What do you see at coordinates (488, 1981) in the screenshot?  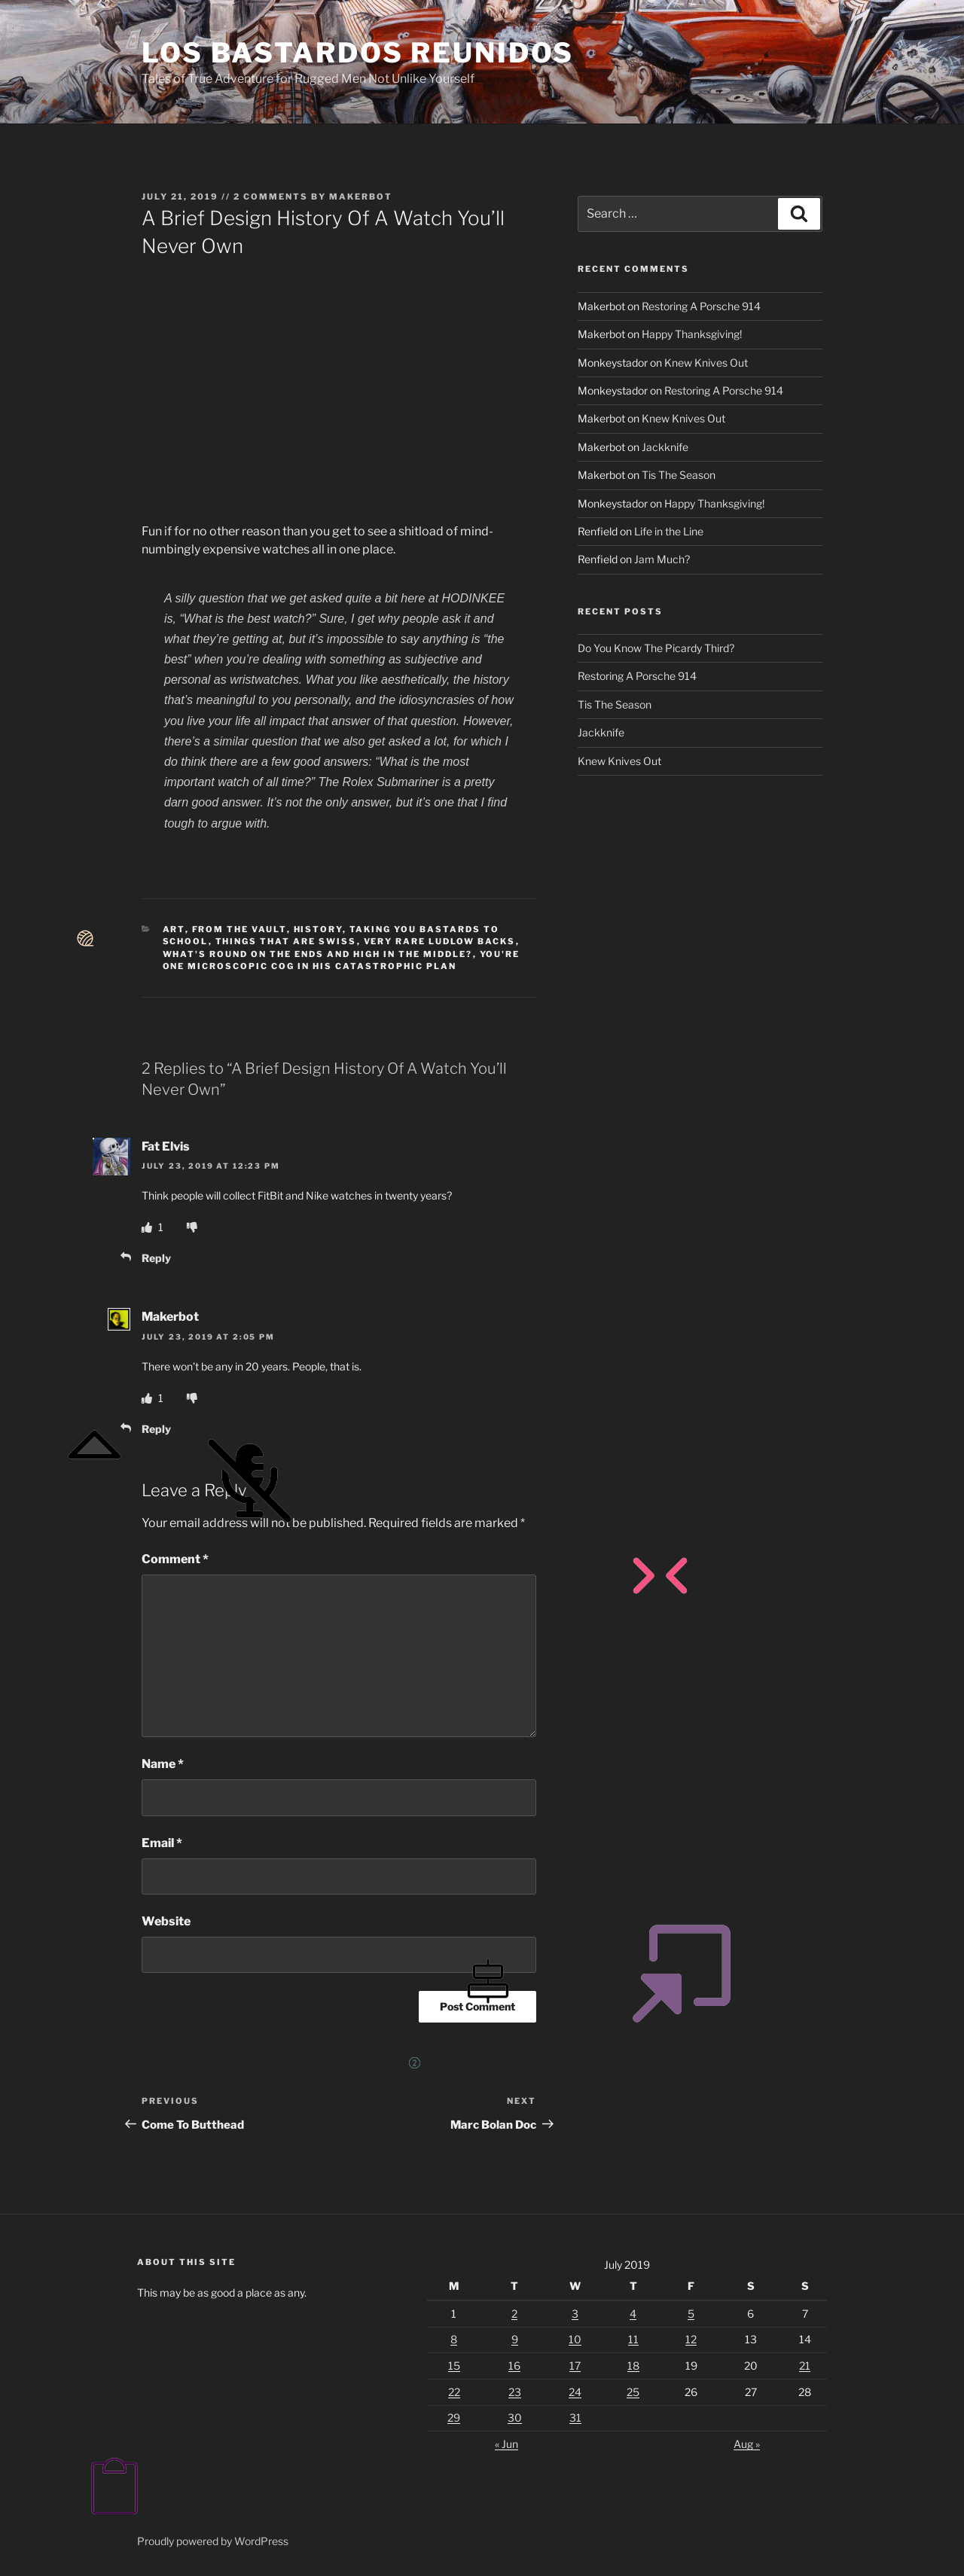 I see `align objects to horizontal center` at bounding box center [488, 1981].